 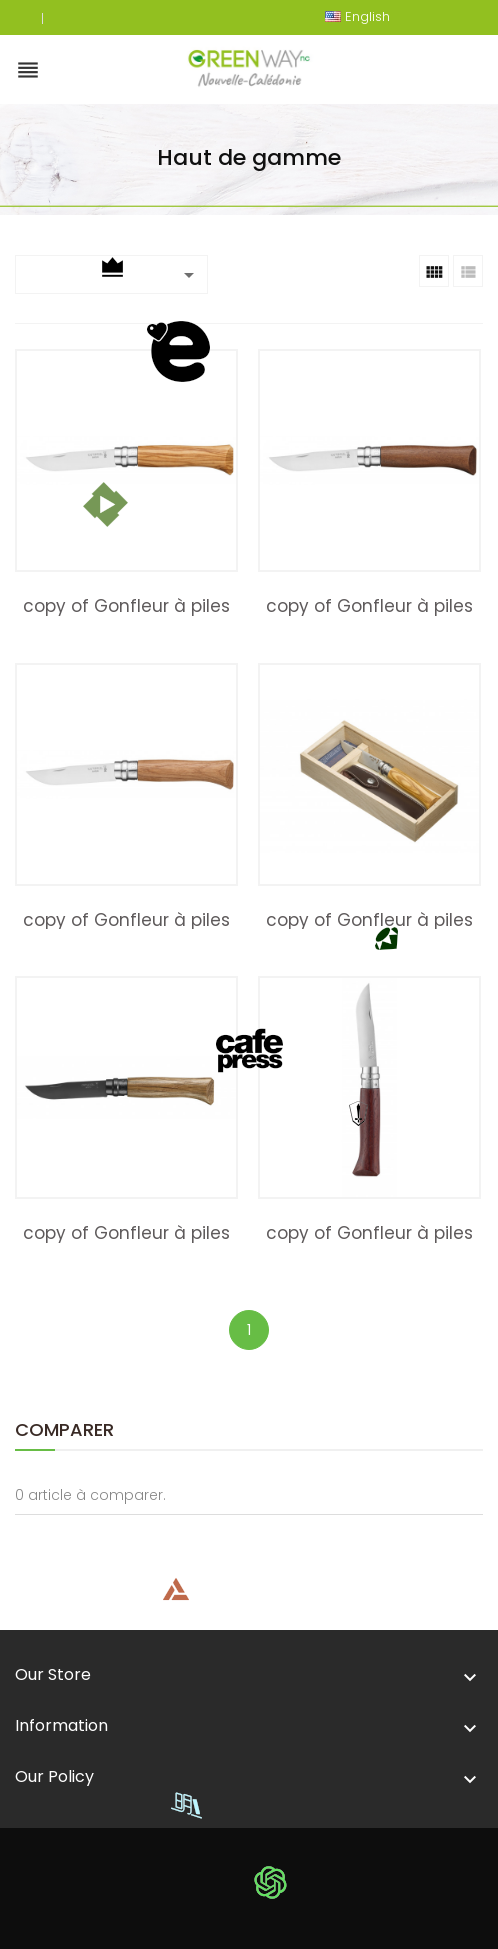 I want to click on visit cafepress website or app, so click(x=249, y=1050).